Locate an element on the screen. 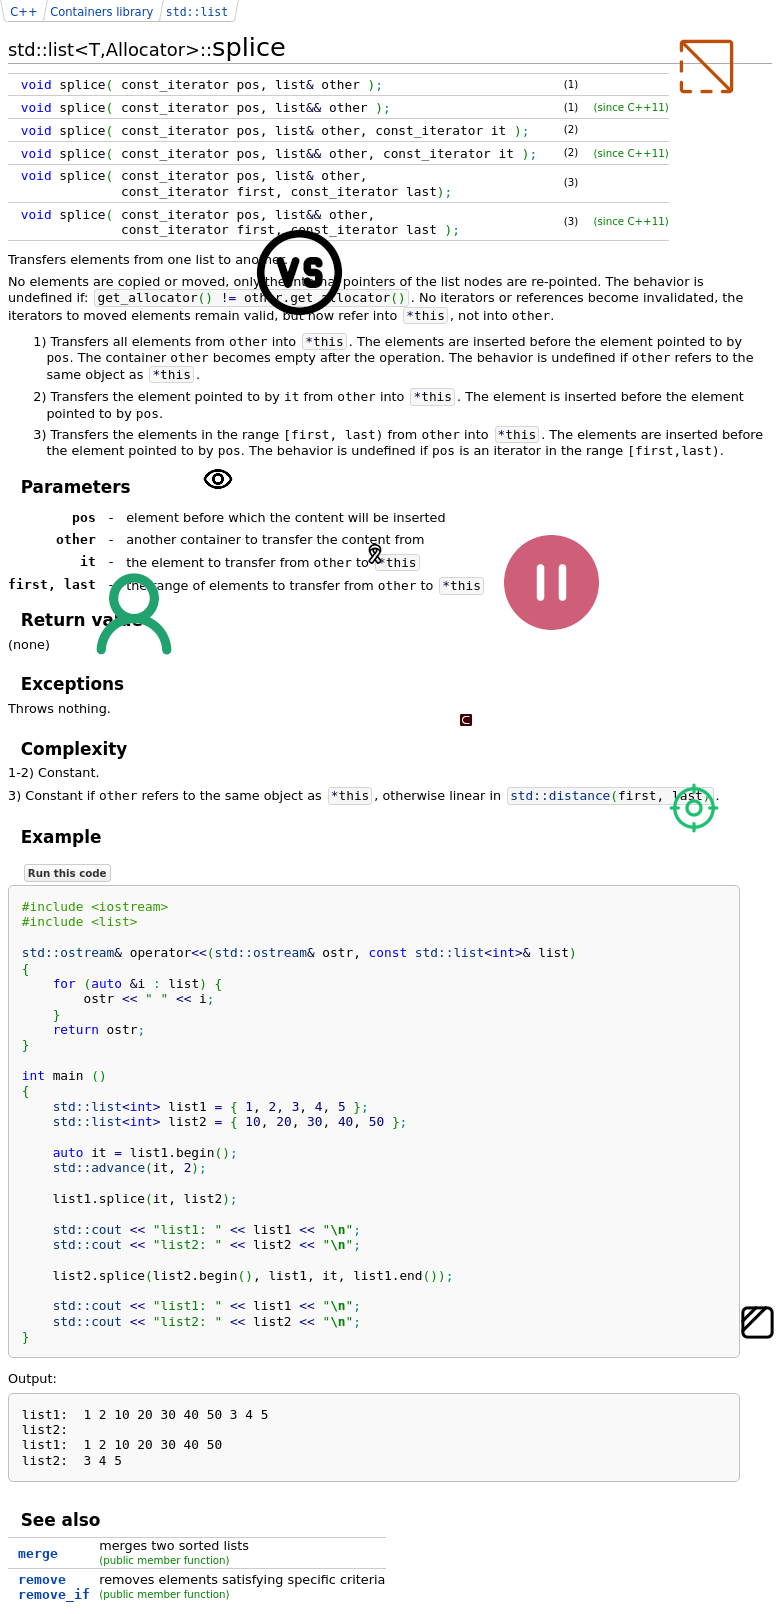  invert current selection is located at coordinates (706, 66).